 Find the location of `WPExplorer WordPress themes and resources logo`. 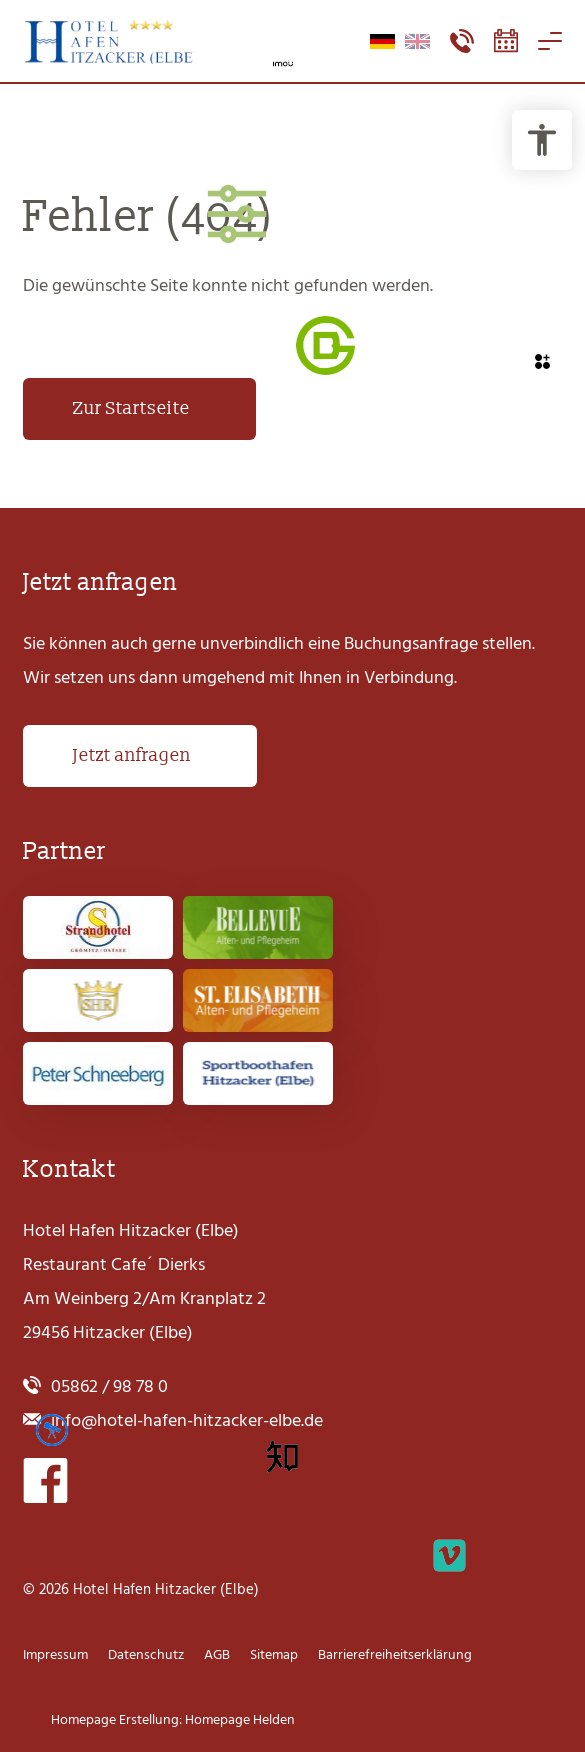

WPExplorer WordPress themes and resources logo is located at coordinates (52, 1430).